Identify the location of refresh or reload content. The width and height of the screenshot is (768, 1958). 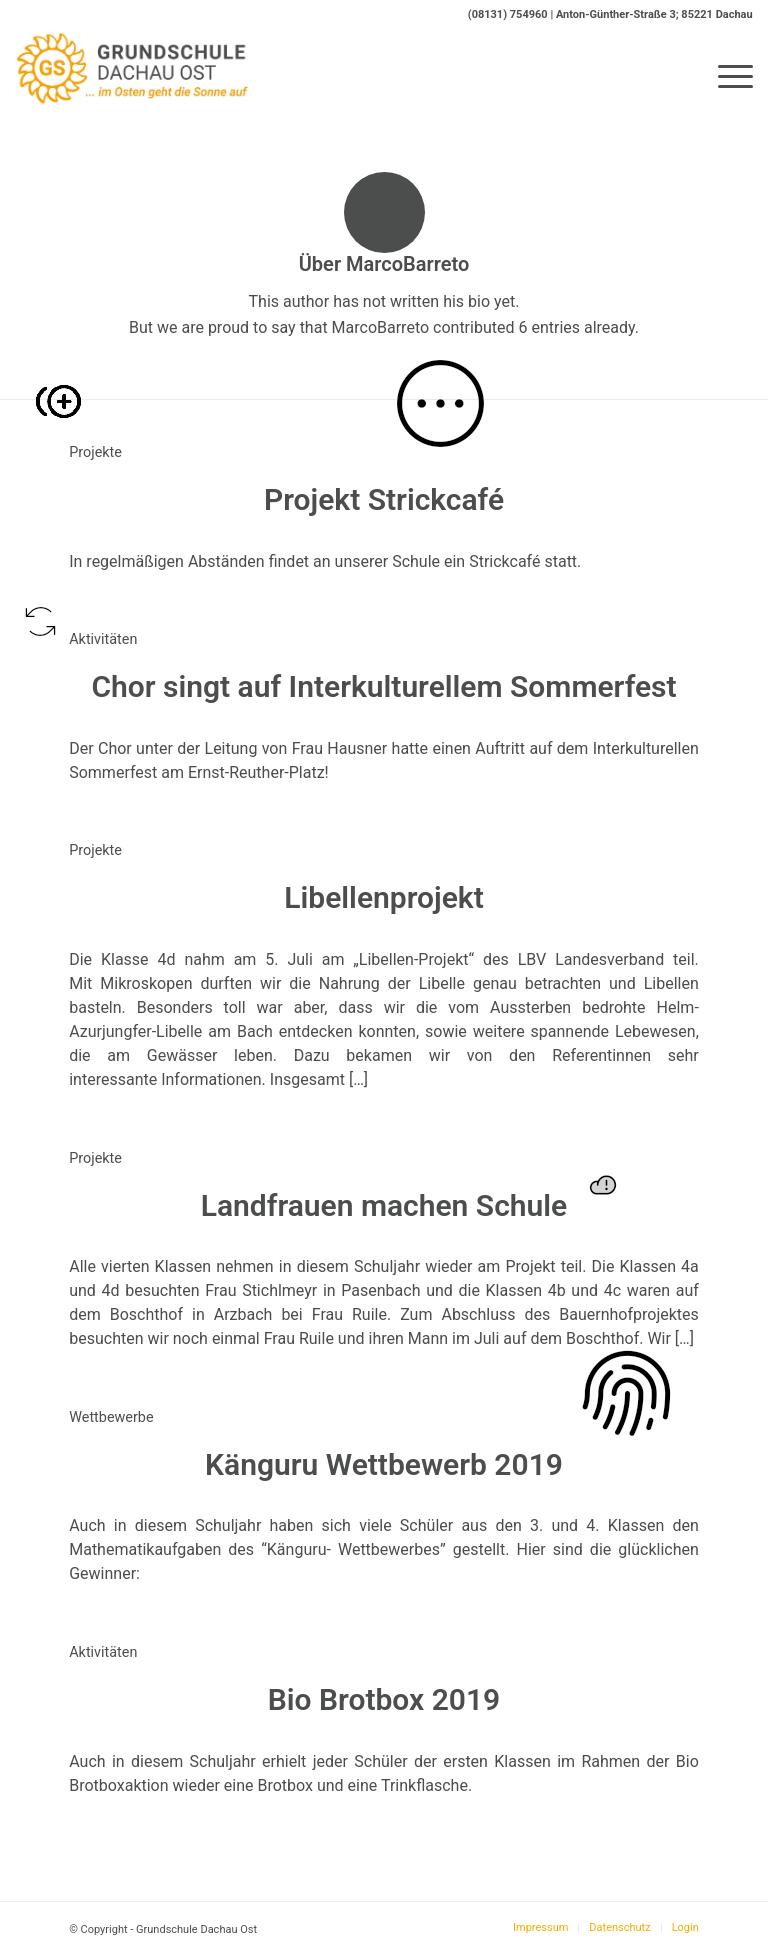
(40, 621).